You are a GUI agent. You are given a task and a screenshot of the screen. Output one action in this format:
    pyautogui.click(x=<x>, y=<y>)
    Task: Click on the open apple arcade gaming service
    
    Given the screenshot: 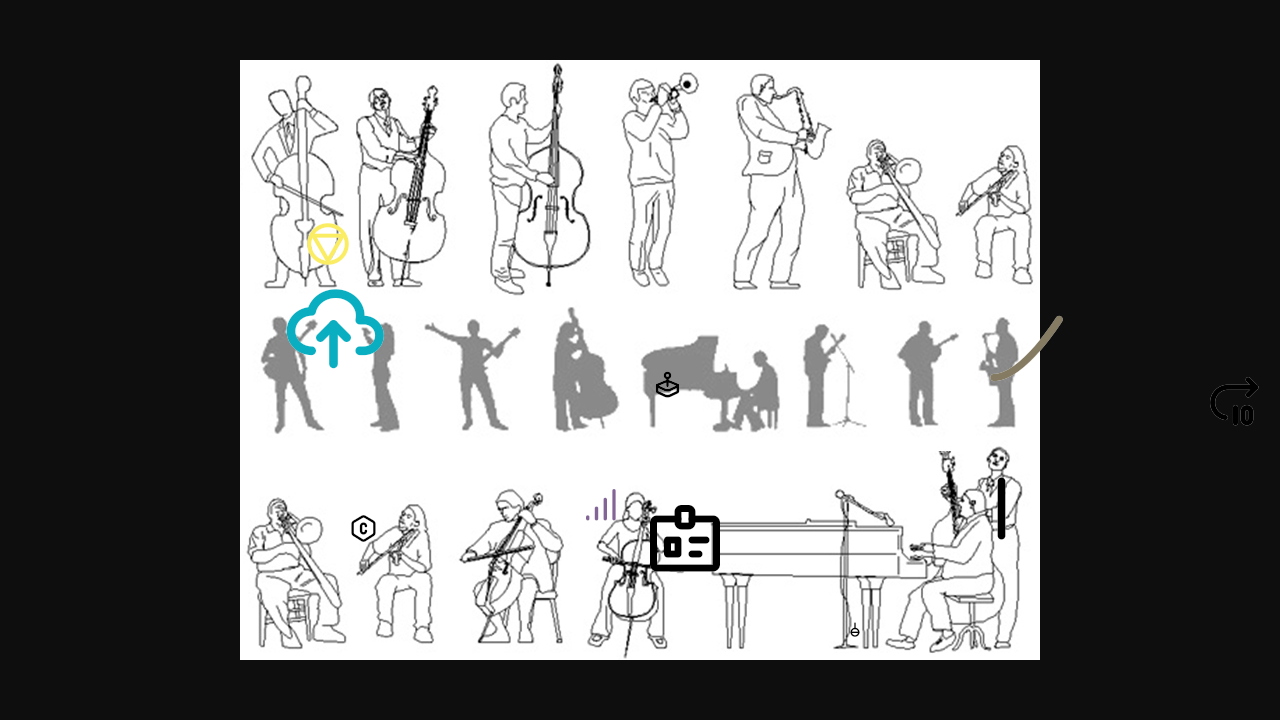 What is the action you would take?
    pyautogui.click(x=667, y=384)
    